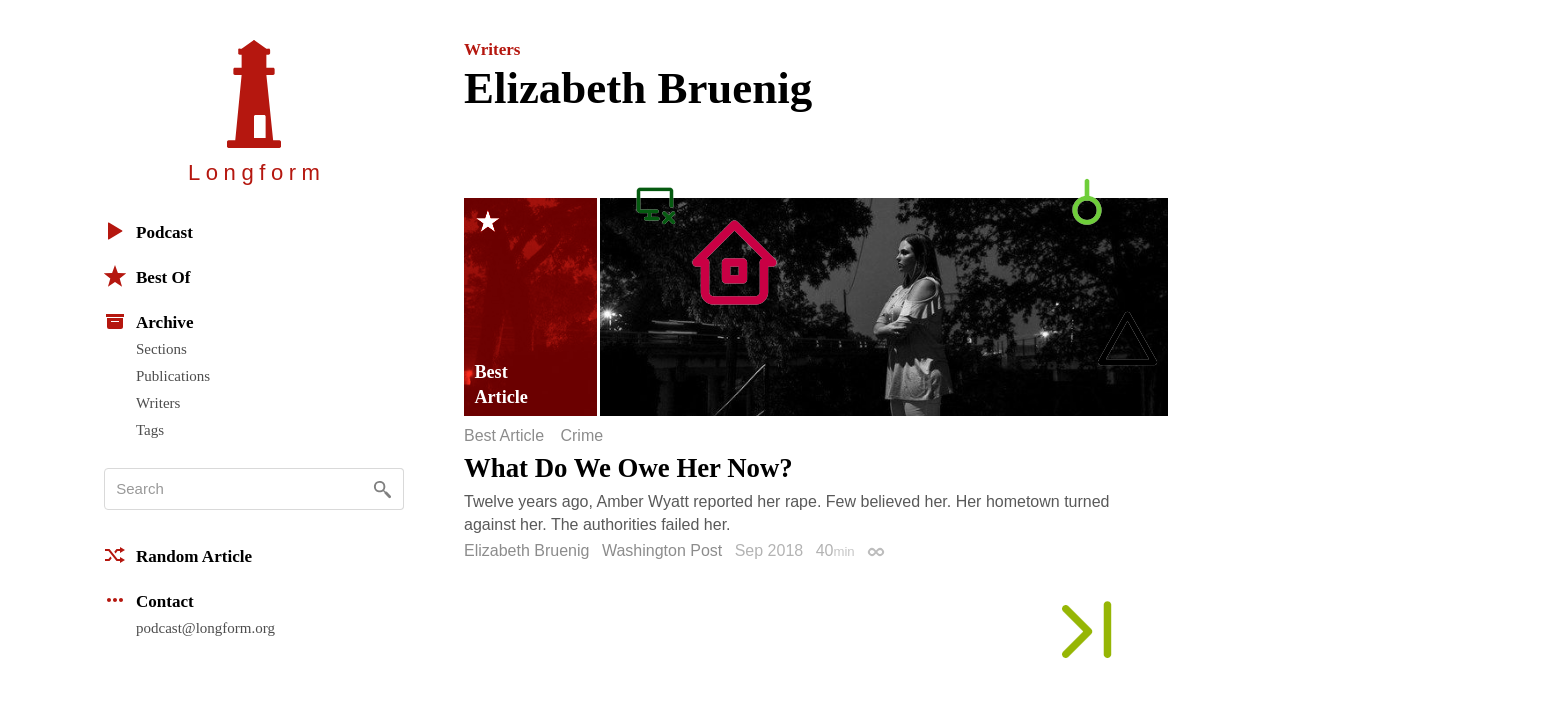 This screenshot has width=1568, height=720. What do you see at coordinates (1127, 338) in the screenshot?
I see `visit zeit/vercel website or documentation` at bounding box center [1127, 338].